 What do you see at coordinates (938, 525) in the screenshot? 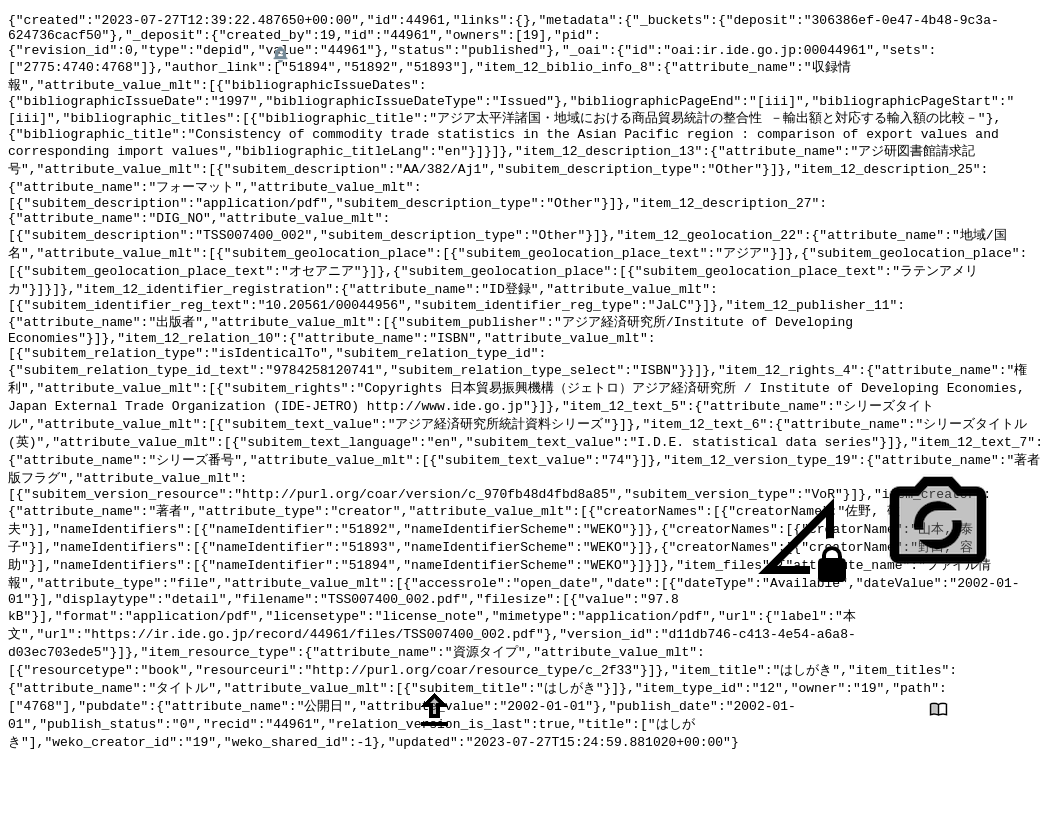
I see `access party mode camera effects` at bounding box center [938, 525].